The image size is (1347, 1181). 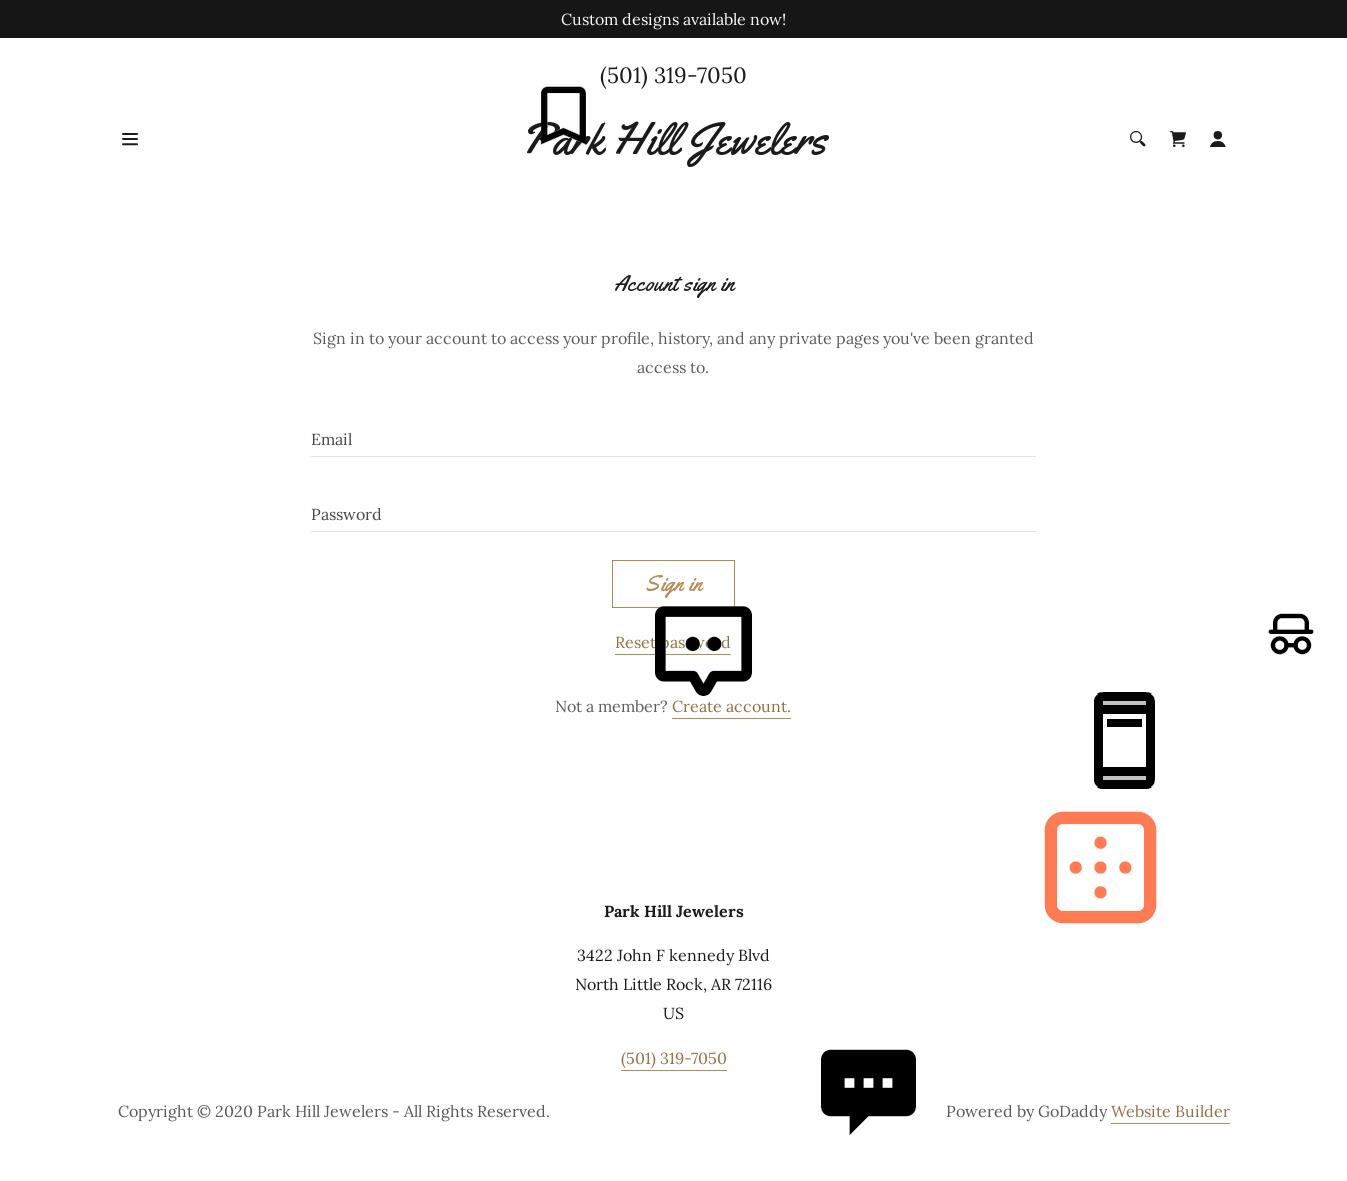 I want to click on save this item for later, so click(x=563, y=115).